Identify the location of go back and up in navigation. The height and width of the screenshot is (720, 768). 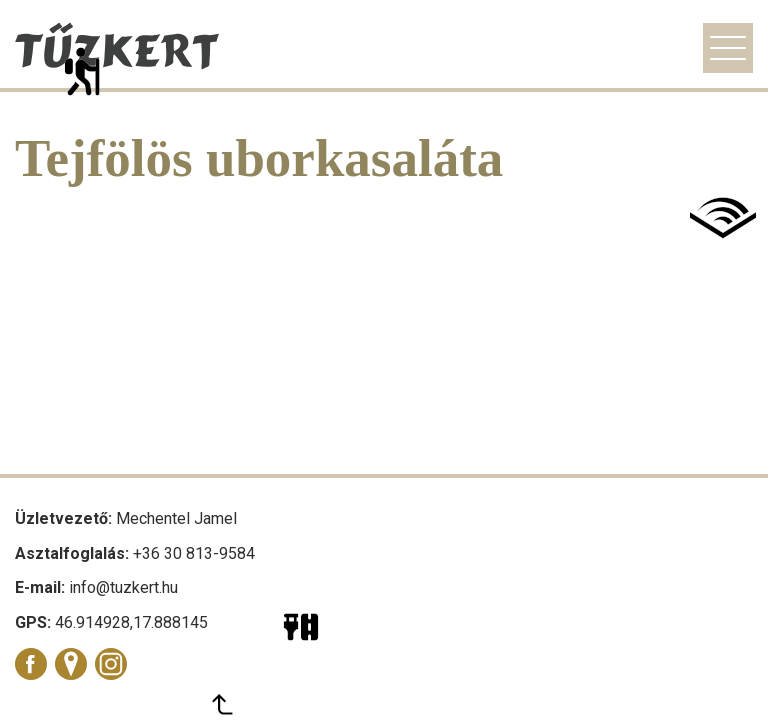
(222, 704).